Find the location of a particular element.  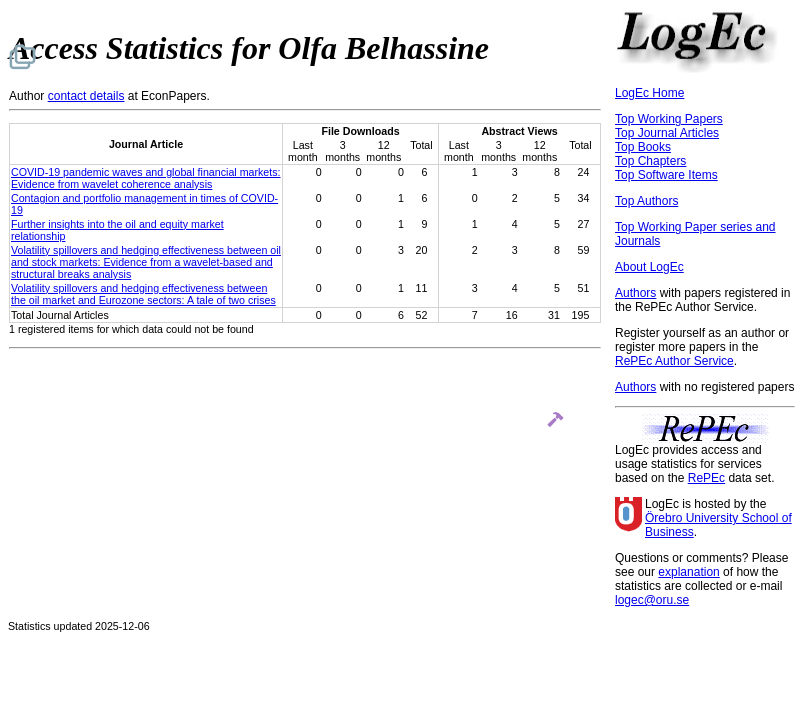

browse all folders is located at coordinates (22, 57).